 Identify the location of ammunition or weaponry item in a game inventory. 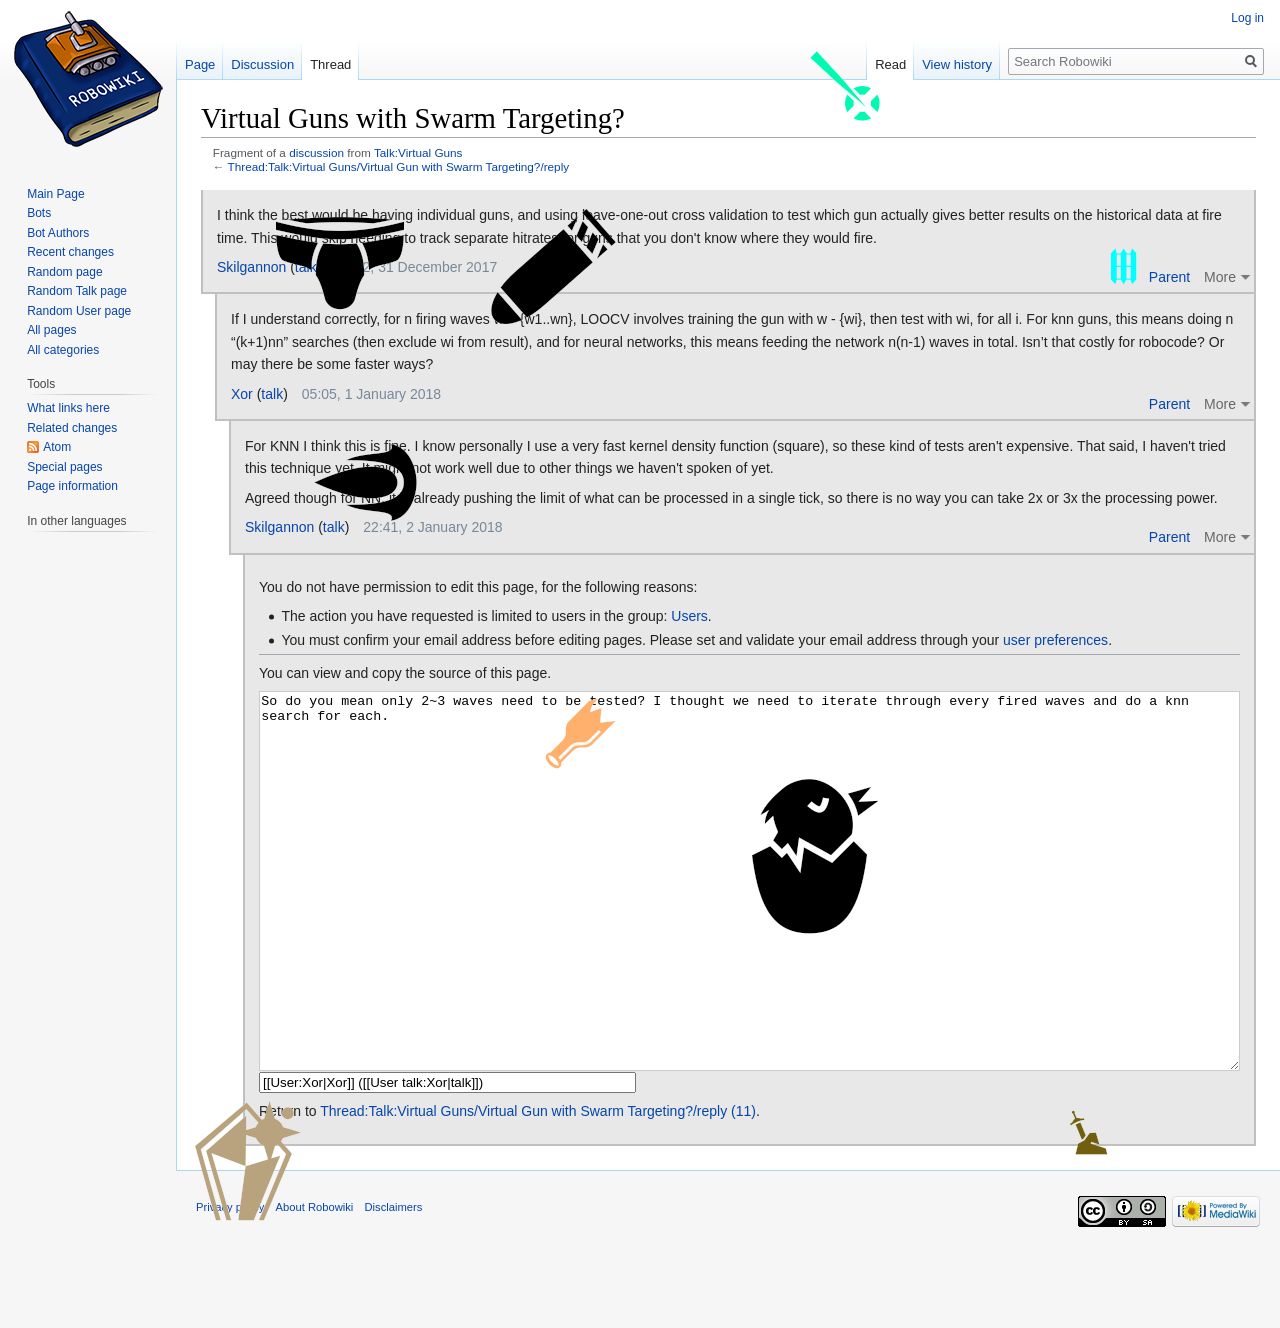
(553, 266).